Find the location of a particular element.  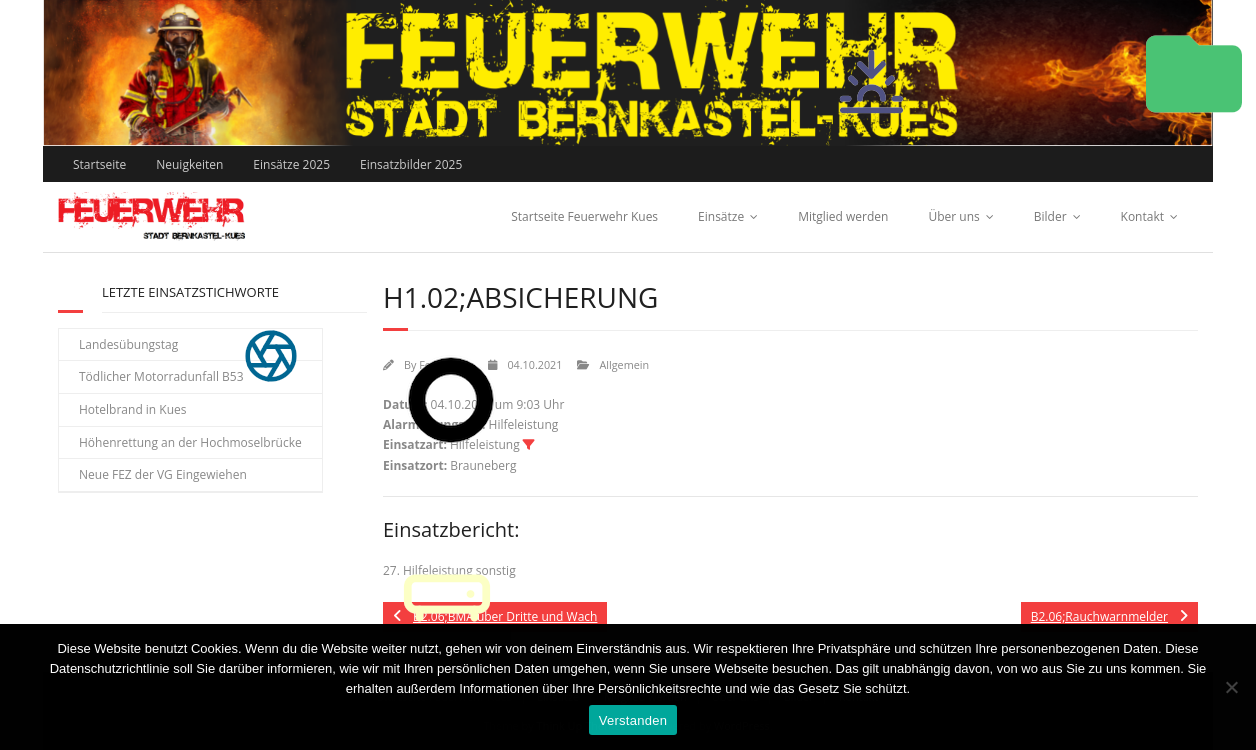

set display to evening or night mode is located at coordinates (871, 81).